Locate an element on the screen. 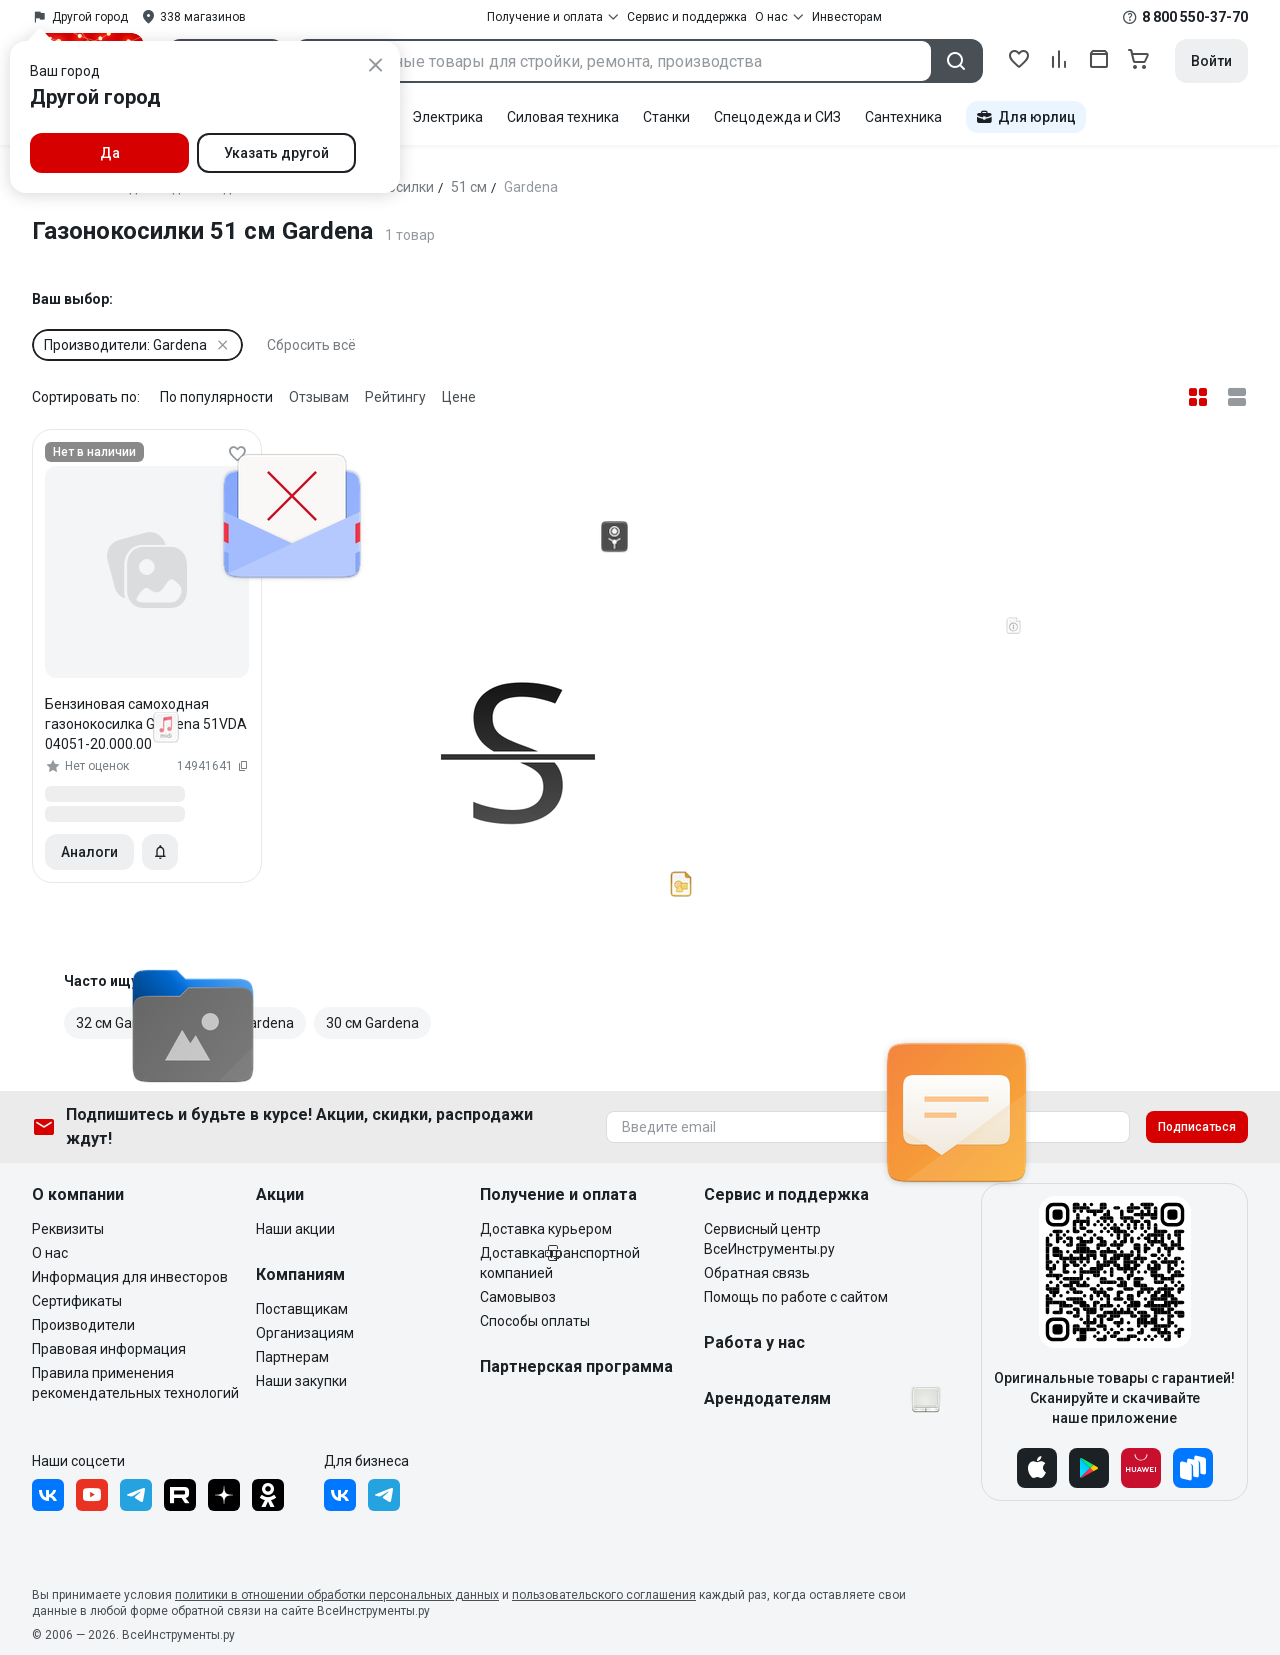 The image size is (1280, 1655). archive selected email messages is located at coordinates (614, 536).